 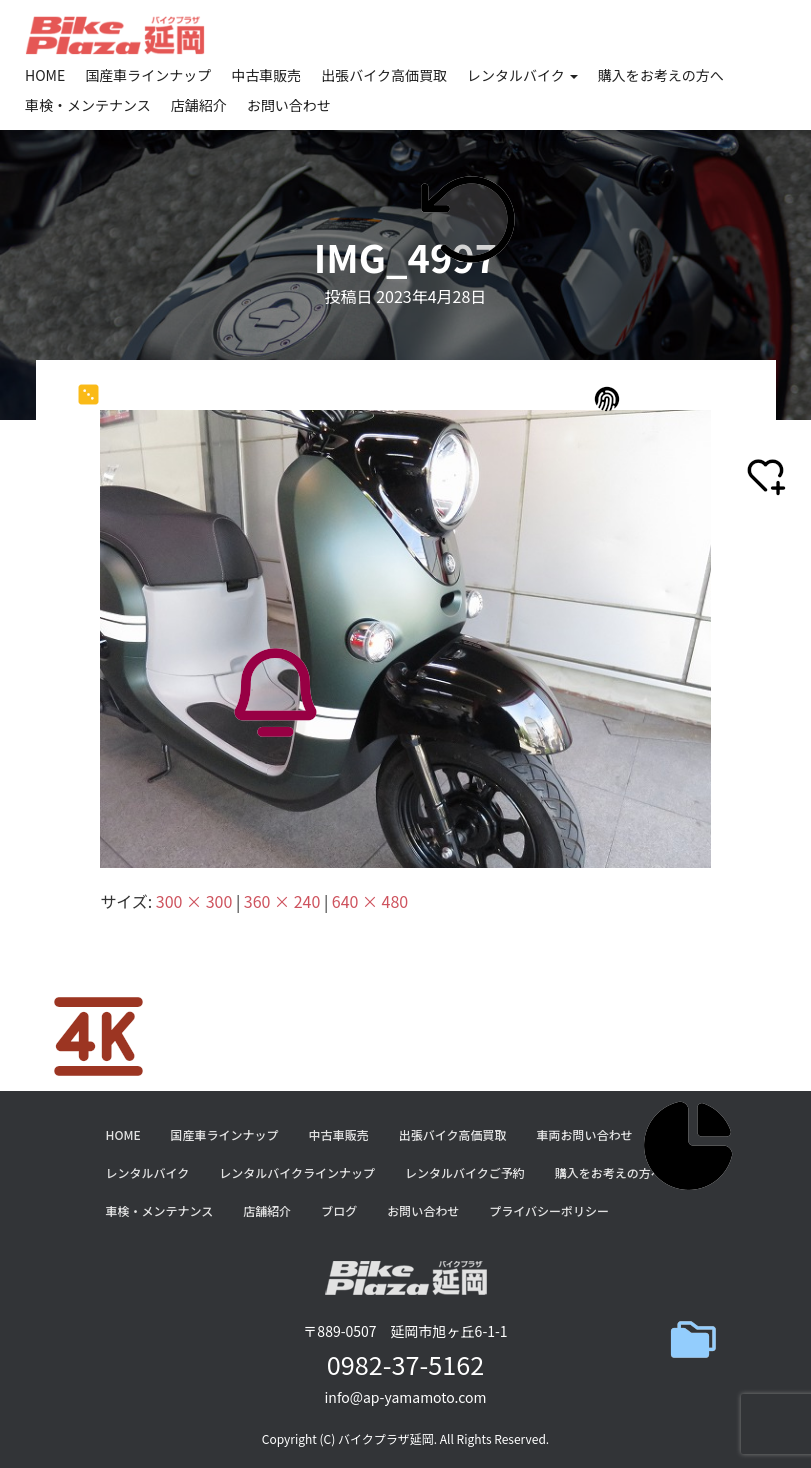 I want to click on indicates 4K video resolution available, so click(x=98, y=1036).